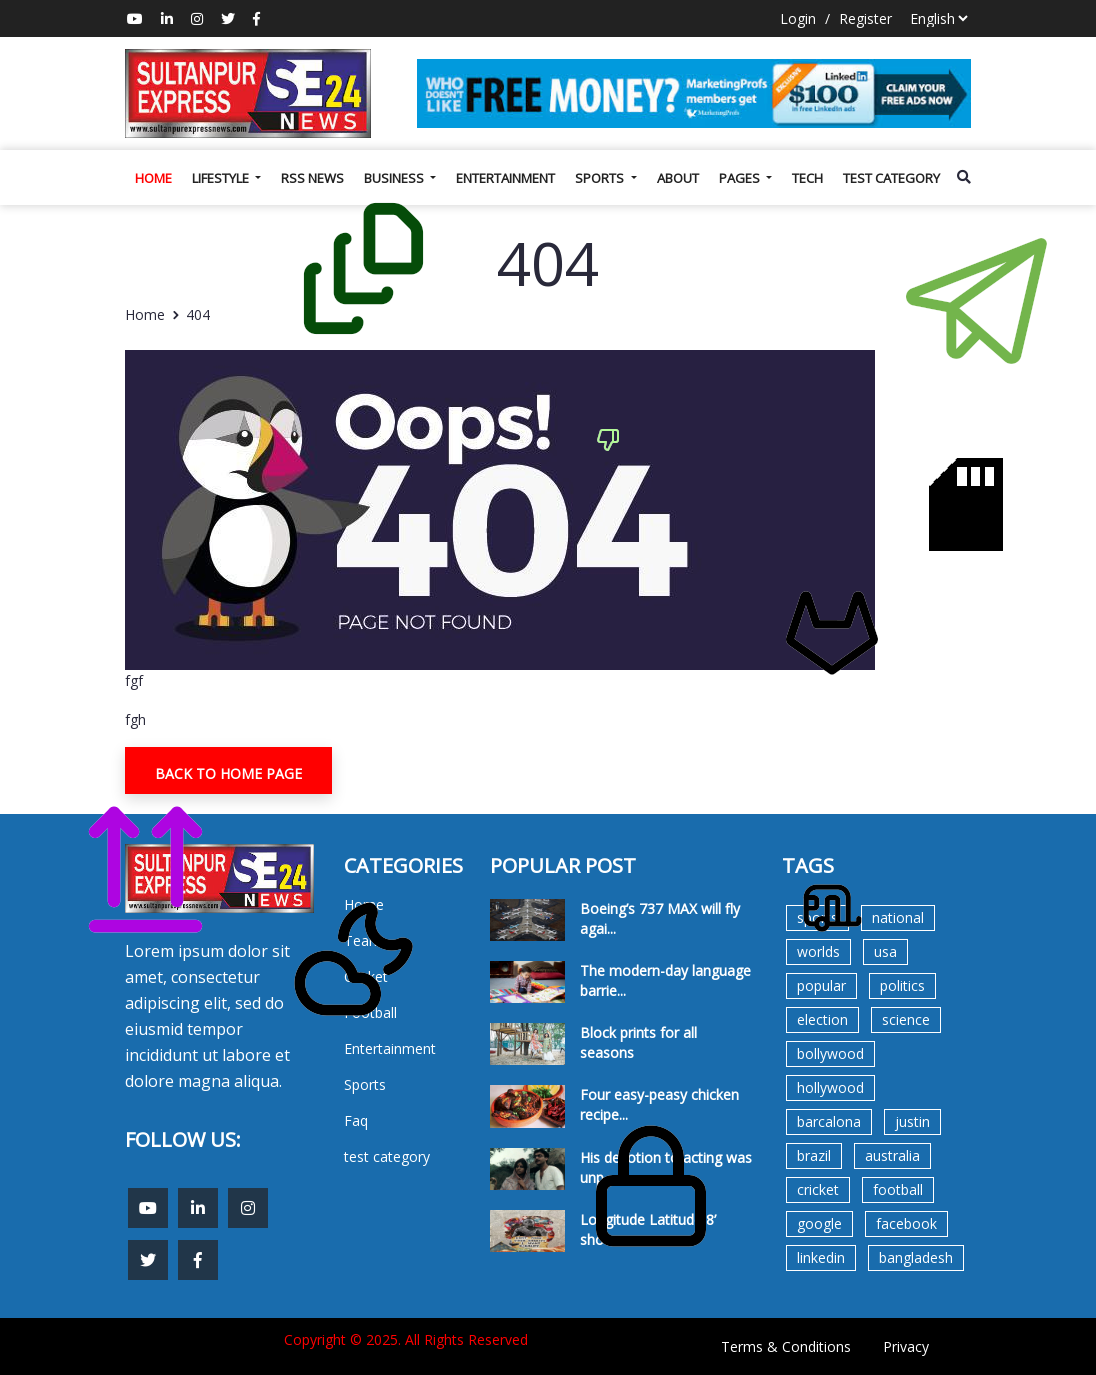 This screenshot has width=1096, height=1375. What do you see at coordinates (832, 905) in the screenshot?
I see `select caravan or RV accommodation` at bounding box center [832, 905].